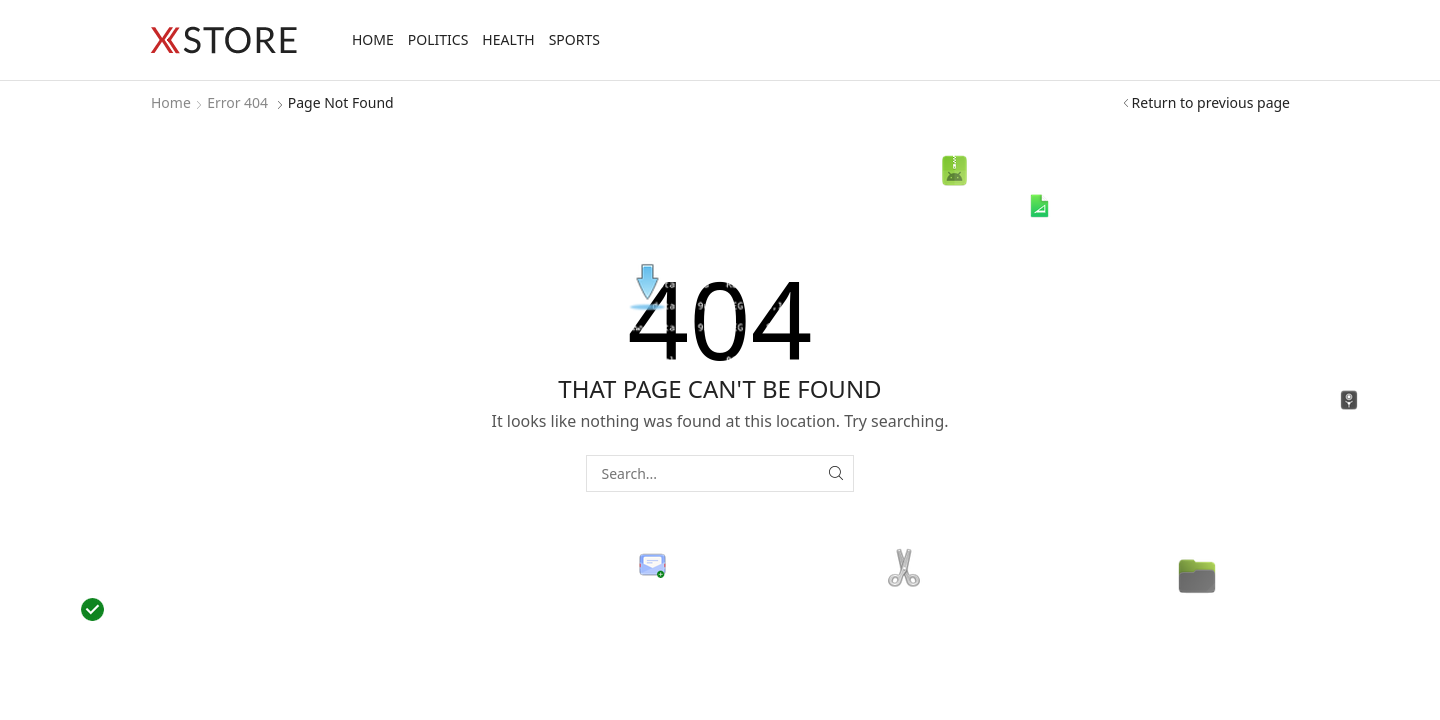  What do you see at coordinates (904, 568) in the screenshot?
I see `cut selected content to clipboard` at bounding box center [904, 568].